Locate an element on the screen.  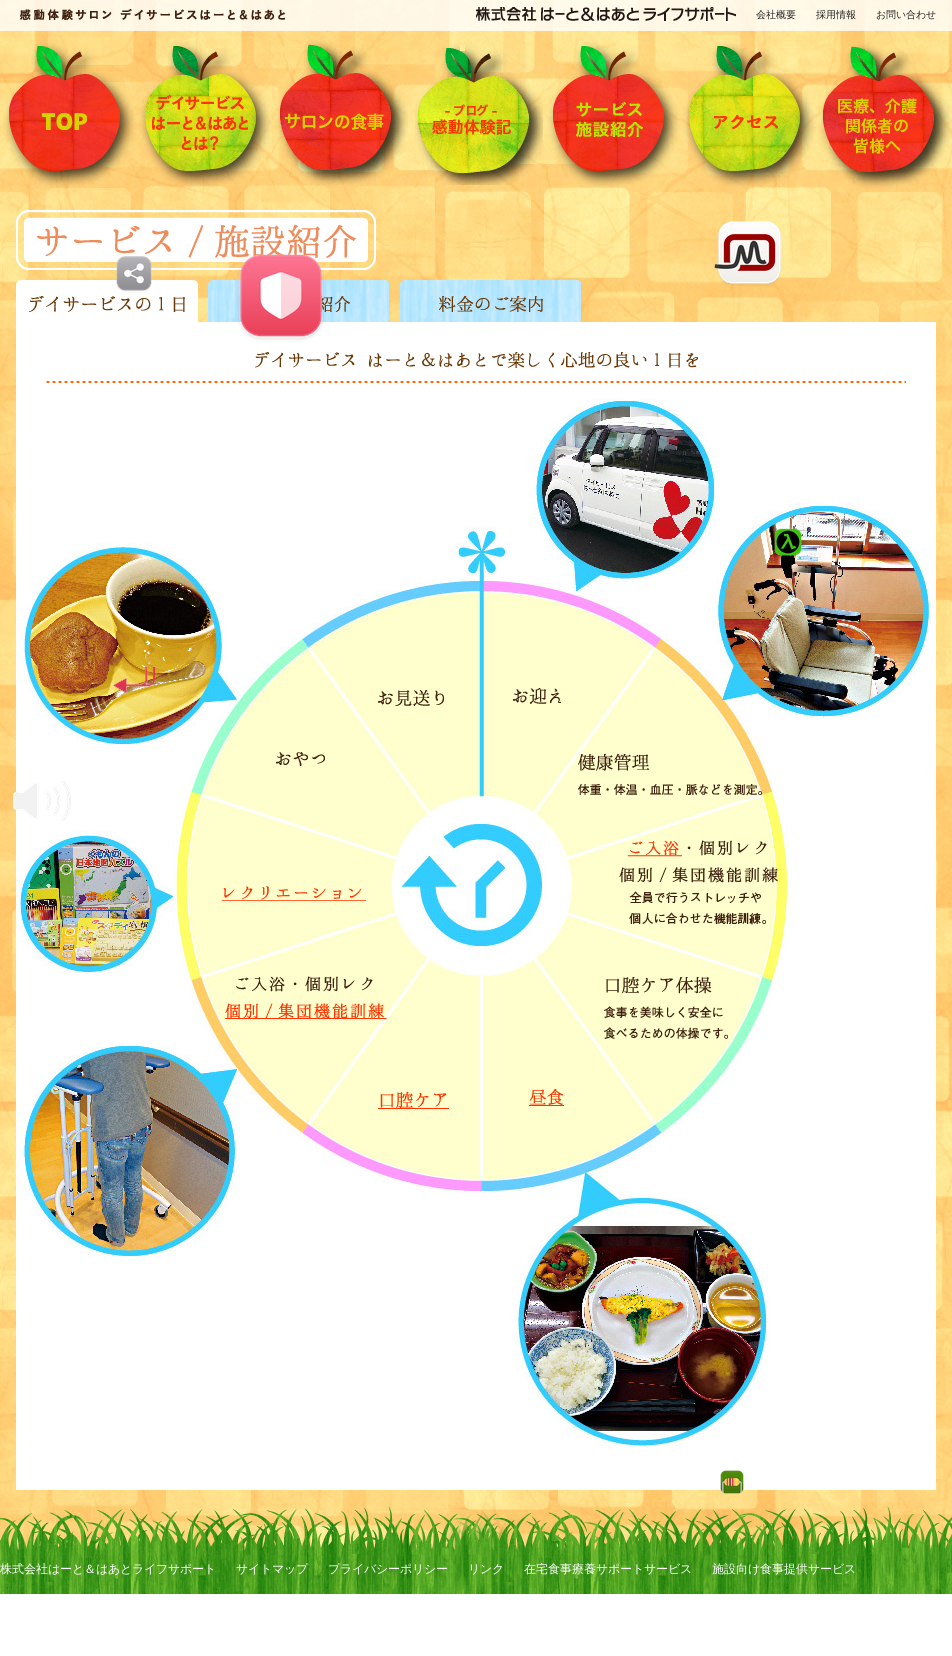
access sharing and network preferences is located at coordinates (134, 274).